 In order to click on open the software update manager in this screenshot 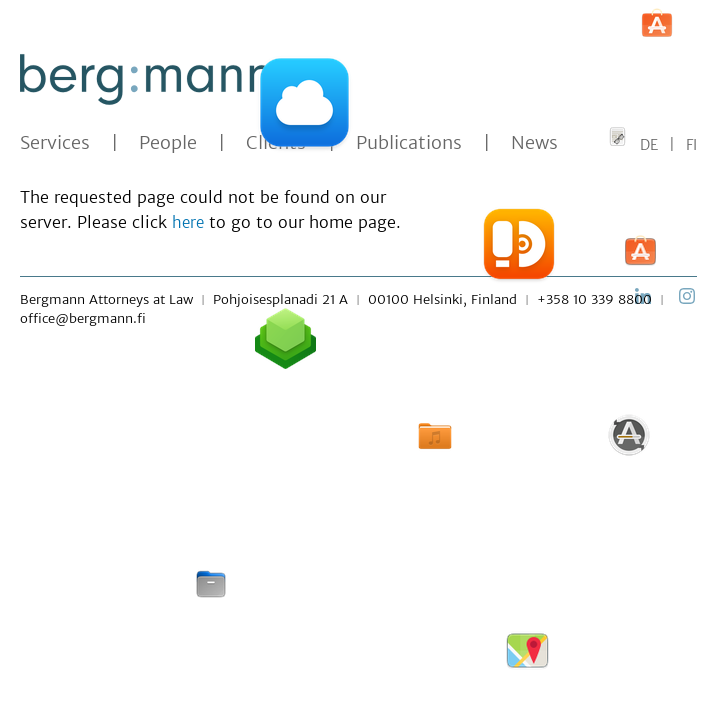, I will do `click(629, 435)`.